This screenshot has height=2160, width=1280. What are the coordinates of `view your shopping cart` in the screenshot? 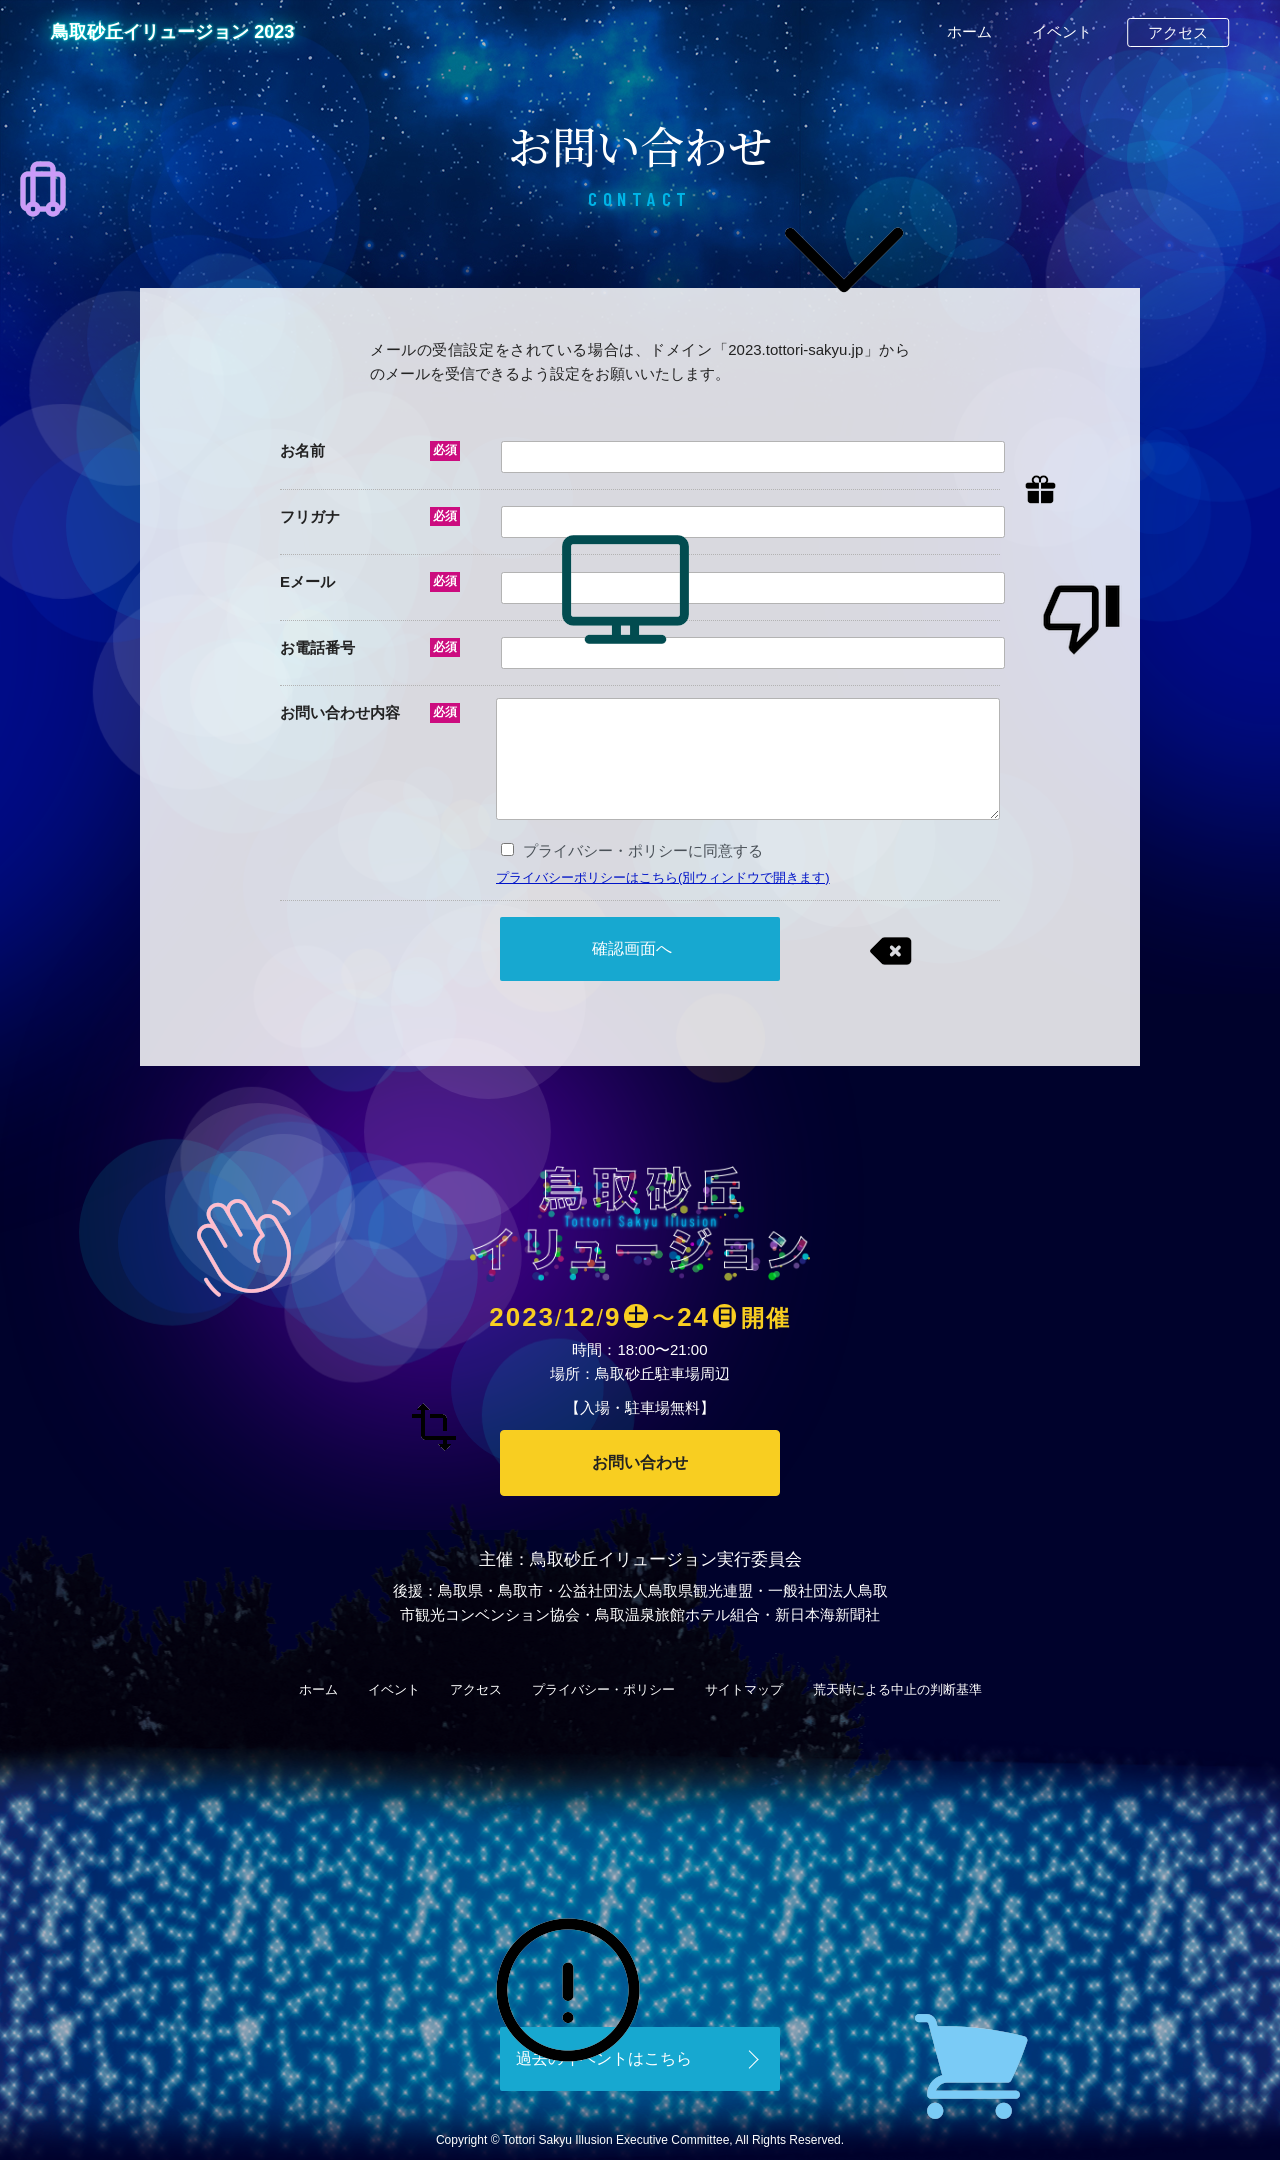 It's located at (971, 2066).